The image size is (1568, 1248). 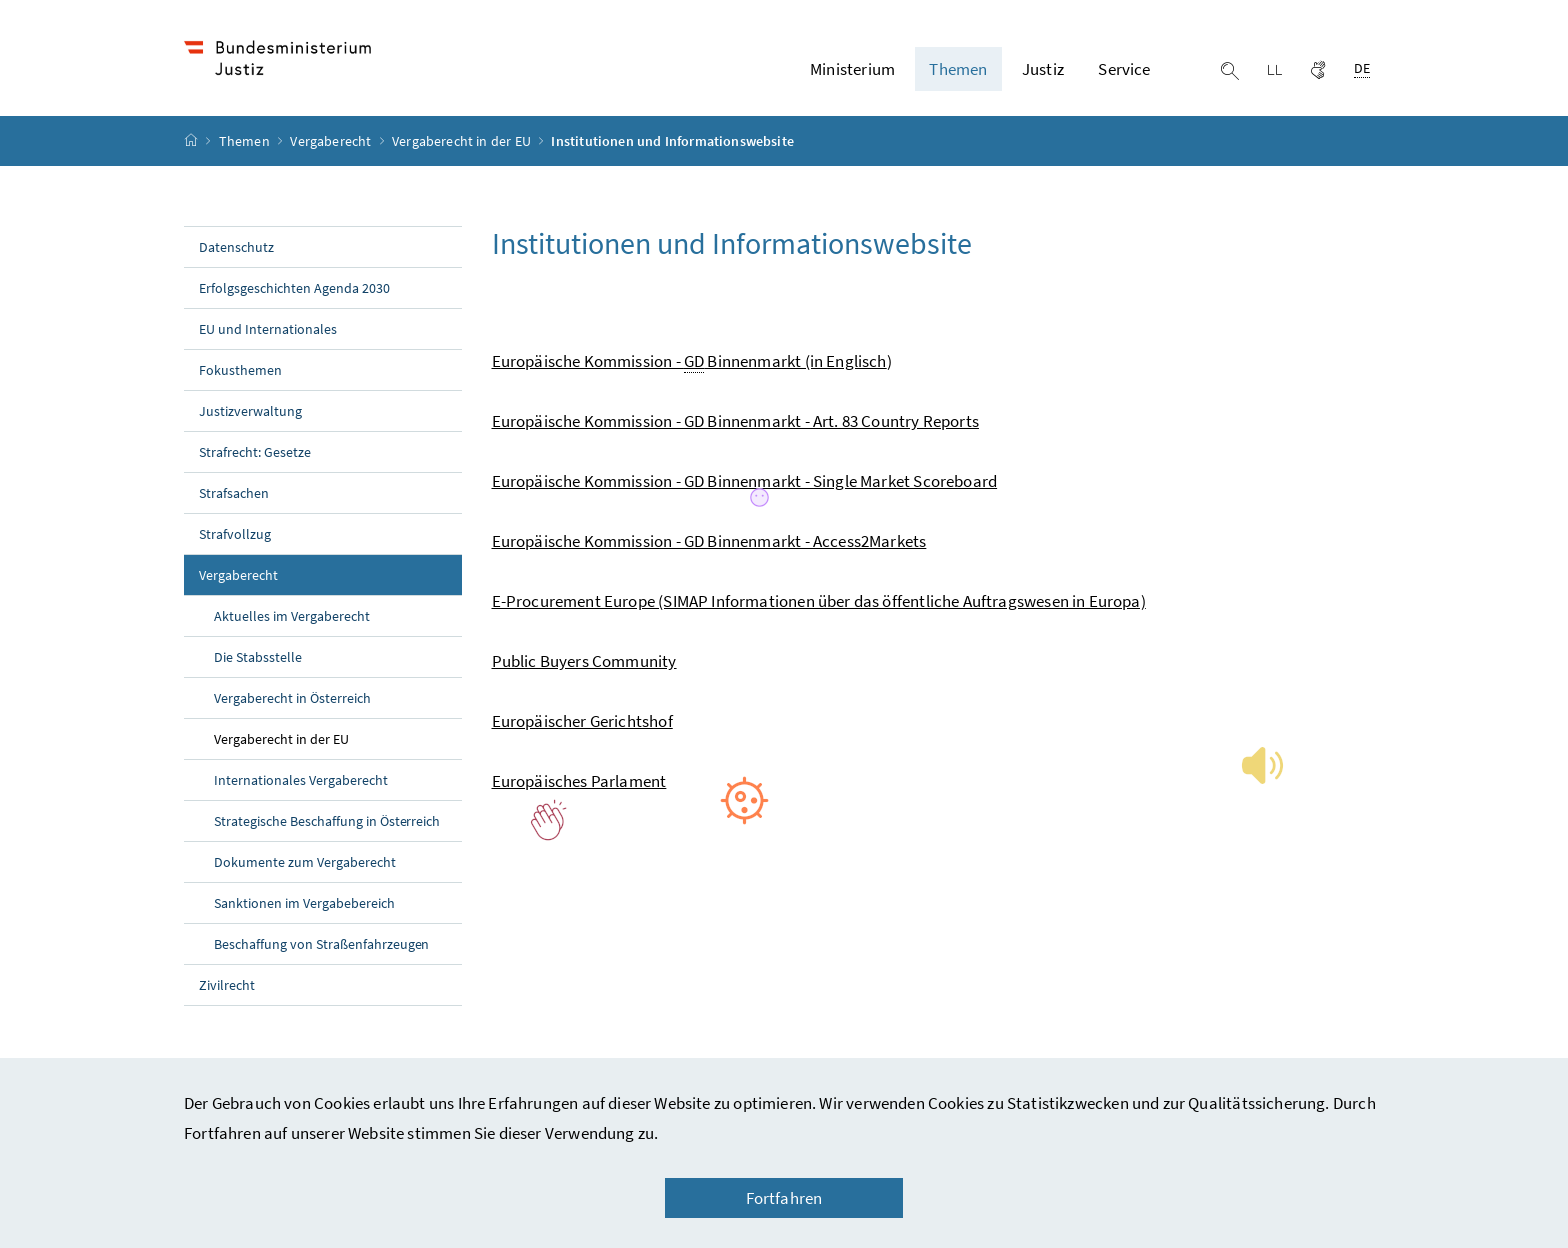 What do you see at coordinates (548, 820) in the screenshot?
I see `applaud or show appreciation for content` at bounding box center [548, 820].